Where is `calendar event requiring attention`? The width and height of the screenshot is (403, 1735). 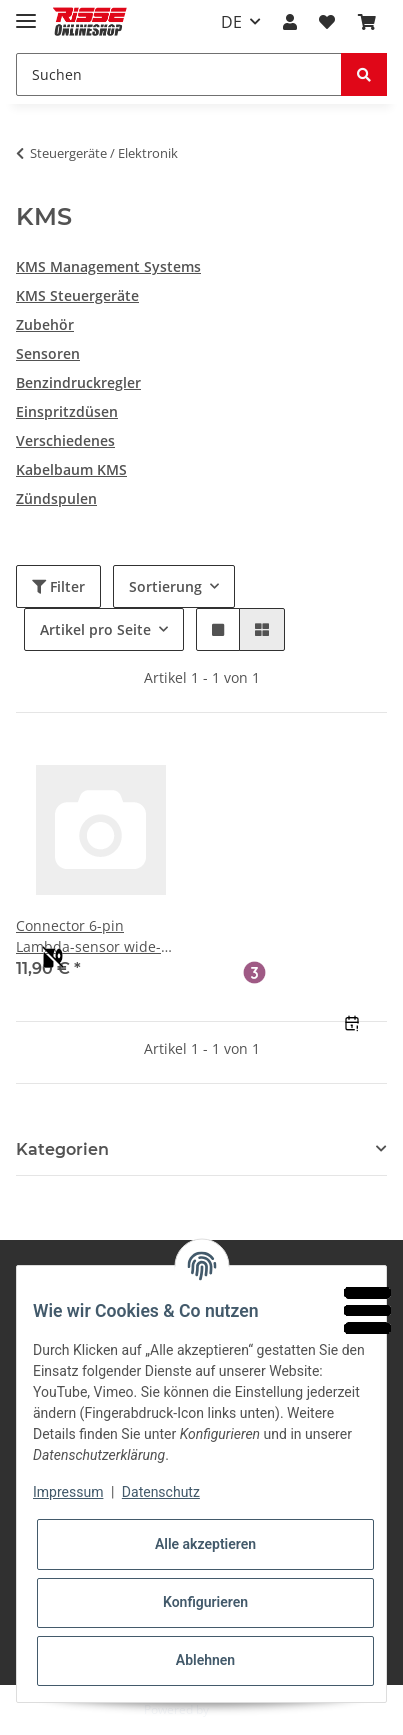 calendar event requiring attention is located at coordinates (352, 1023).